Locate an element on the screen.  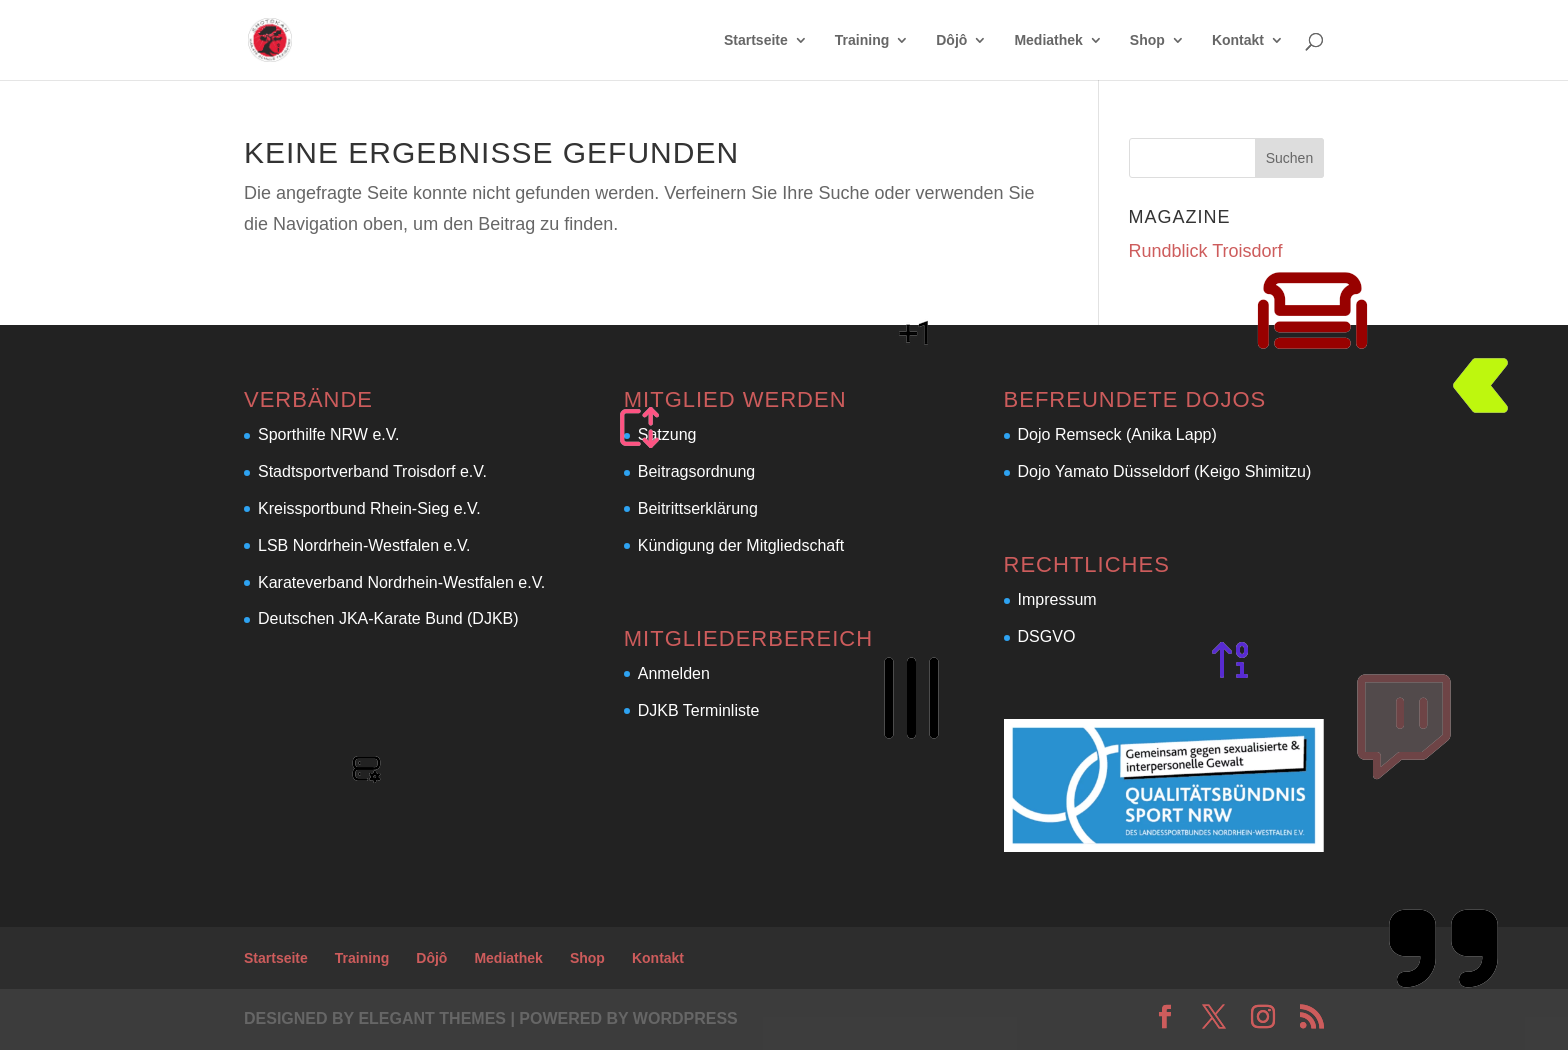
insert a blockquote or citation is located at coordinates (1443, 948).